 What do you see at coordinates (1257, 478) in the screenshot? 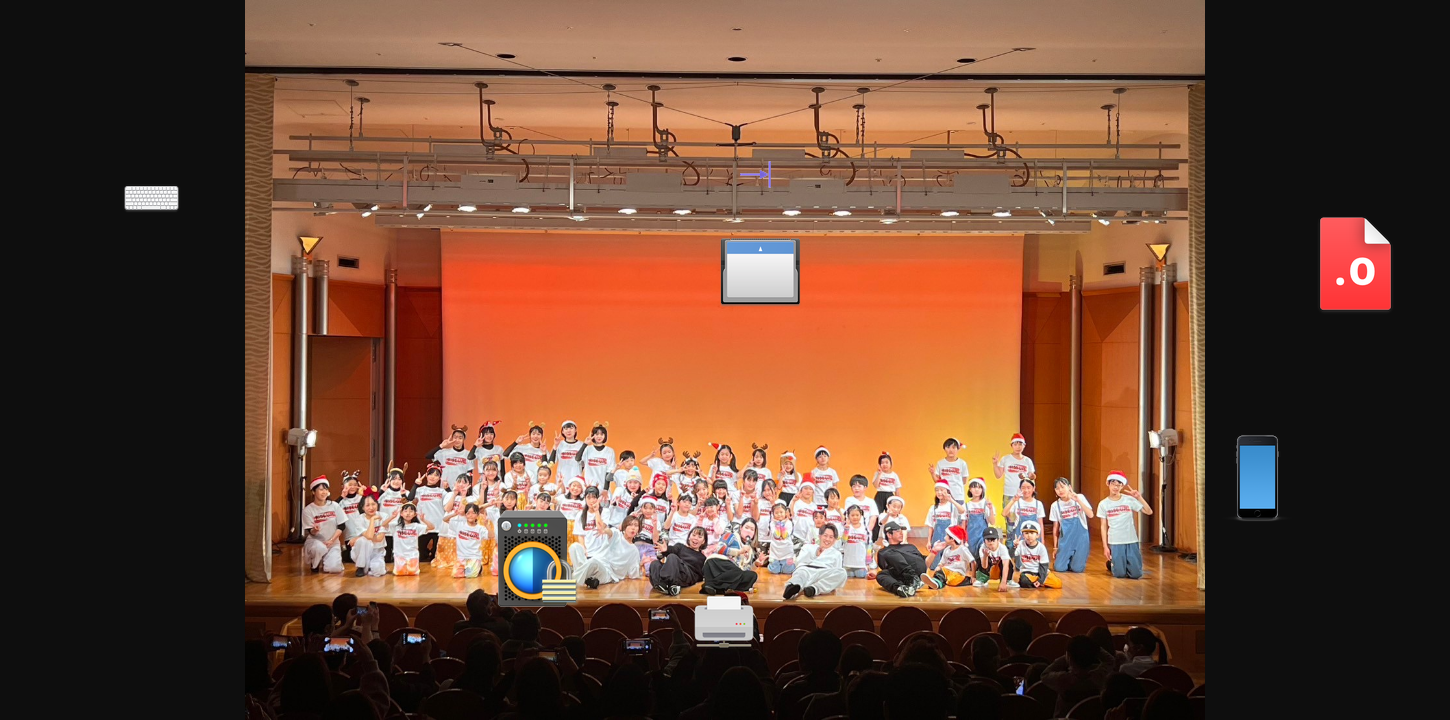
I see `indicates a connected iPhone device` at bounding box center [1257, 478].